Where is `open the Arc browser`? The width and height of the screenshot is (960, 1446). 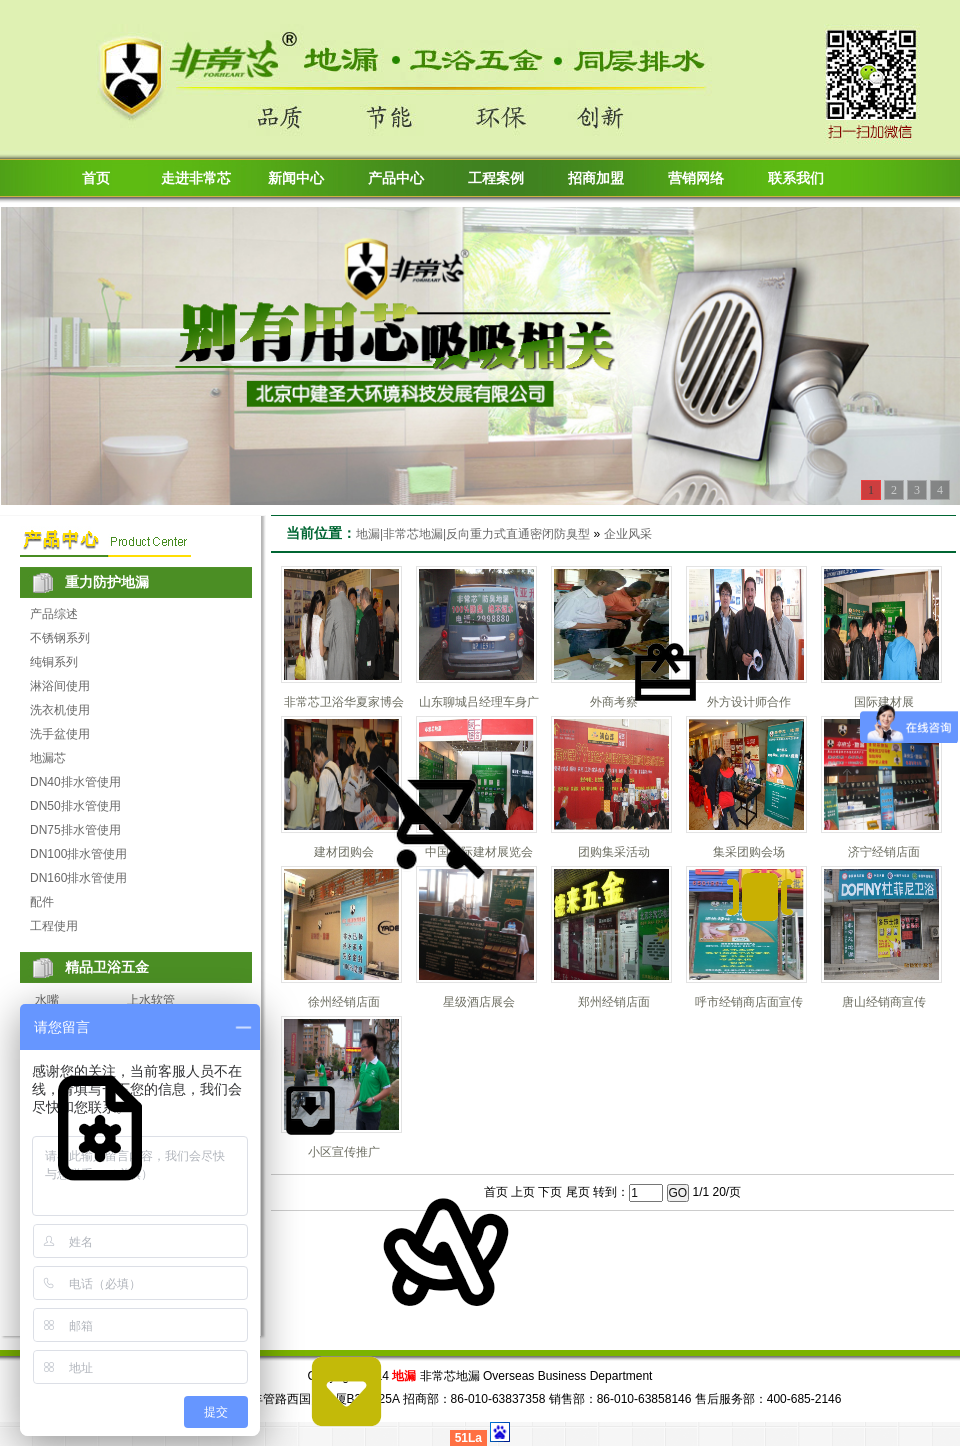
open the Arc browser is located at coordinates (446, 1255).